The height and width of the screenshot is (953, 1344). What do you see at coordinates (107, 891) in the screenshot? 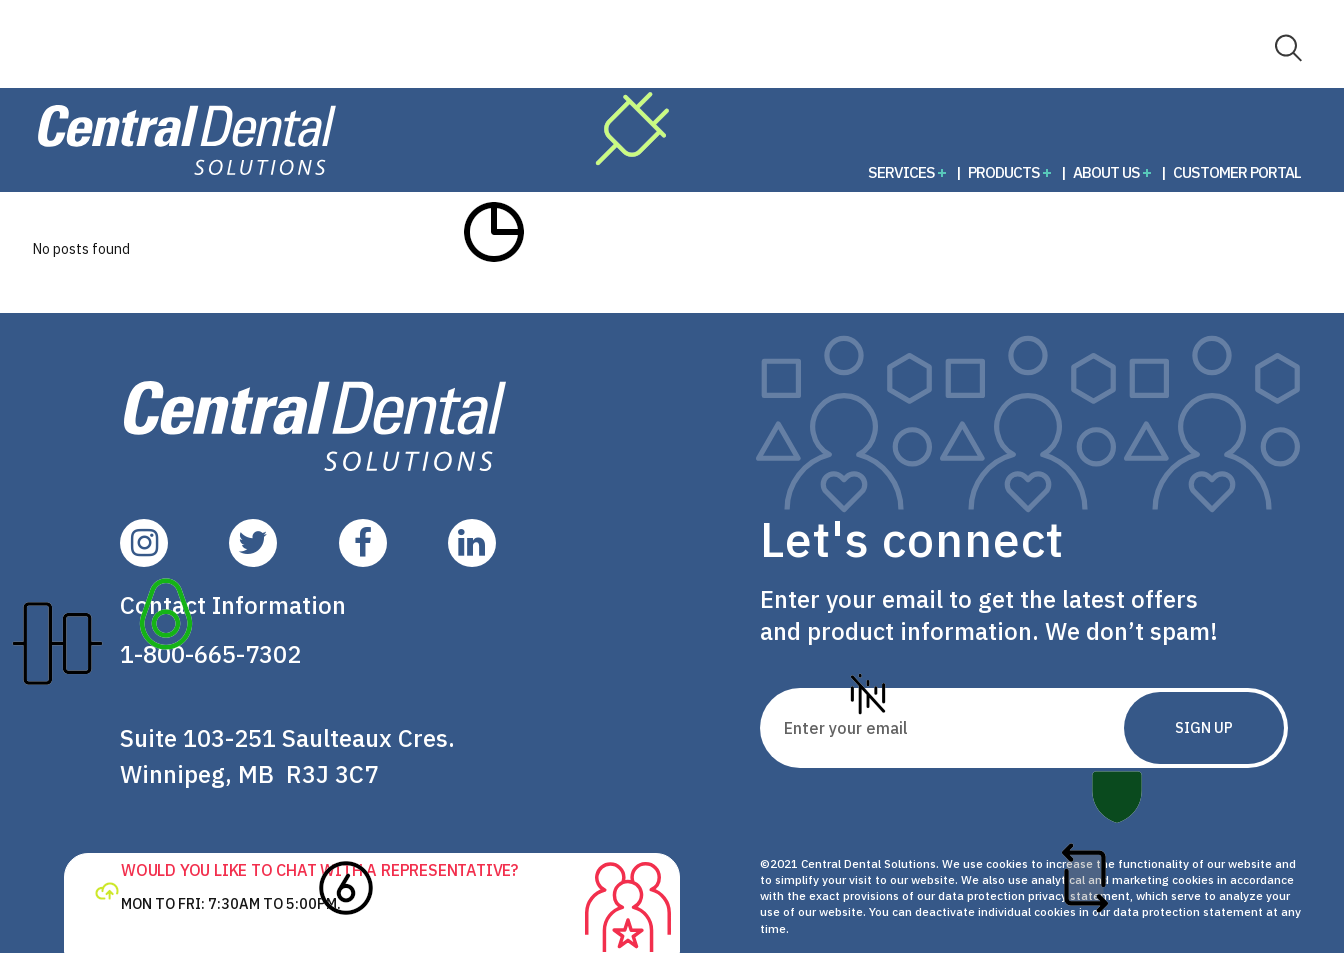
I see `upload file to cloud storage` at bounding box center [107, 891].